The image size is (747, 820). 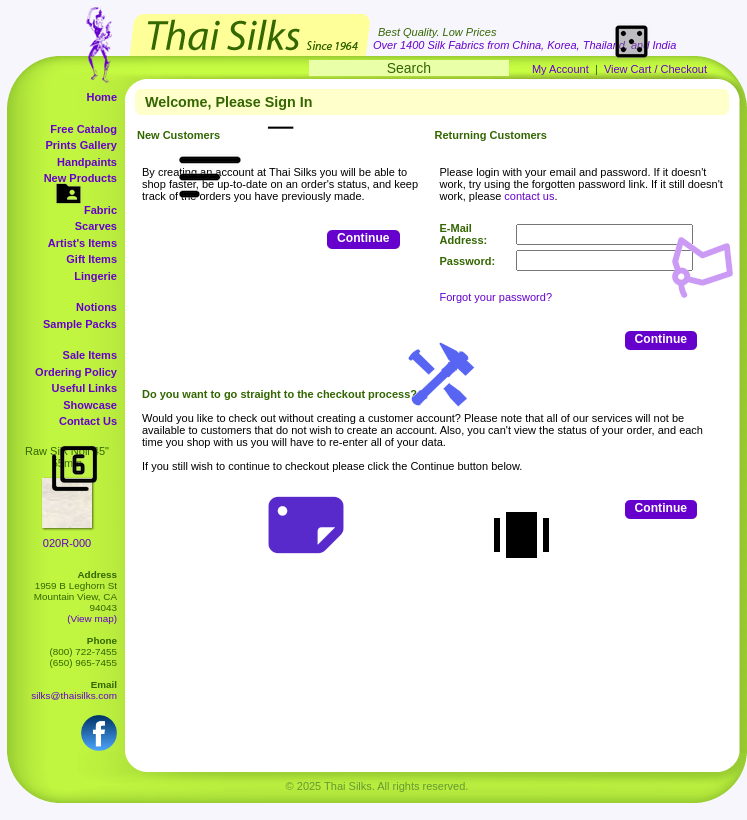 I want to click on open a shared folder, so click(x=68, y=193).